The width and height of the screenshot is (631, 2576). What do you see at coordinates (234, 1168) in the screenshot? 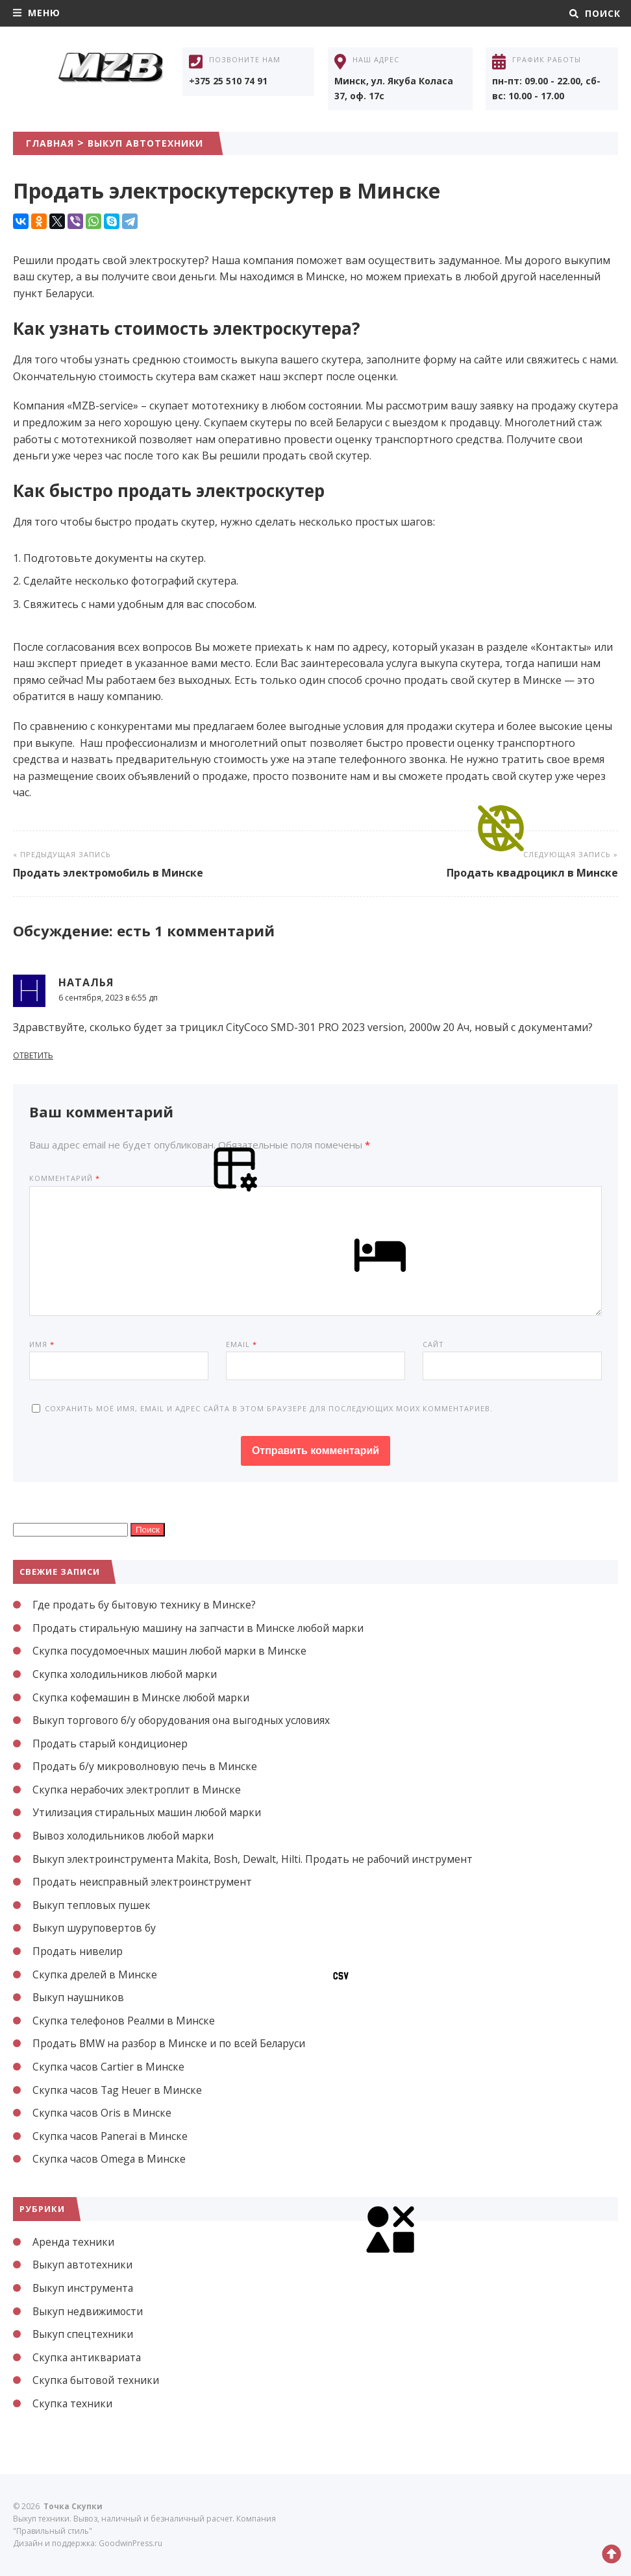
I see `customize table settings` at bounding box center [234, 1168].